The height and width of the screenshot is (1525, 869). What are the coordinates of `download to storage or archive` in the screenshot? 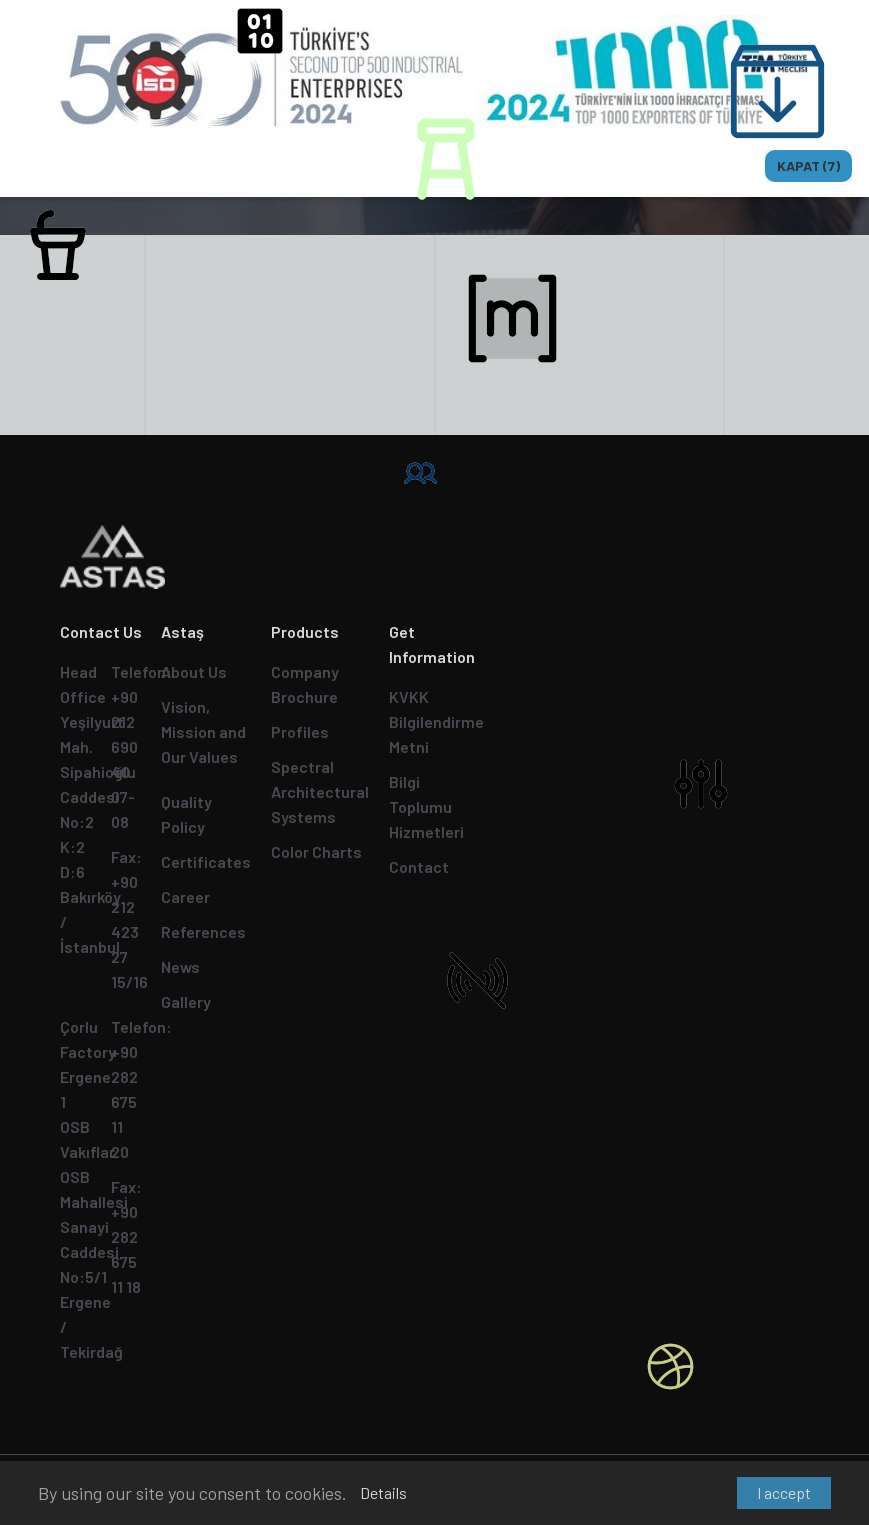 It's located at (777, 91).